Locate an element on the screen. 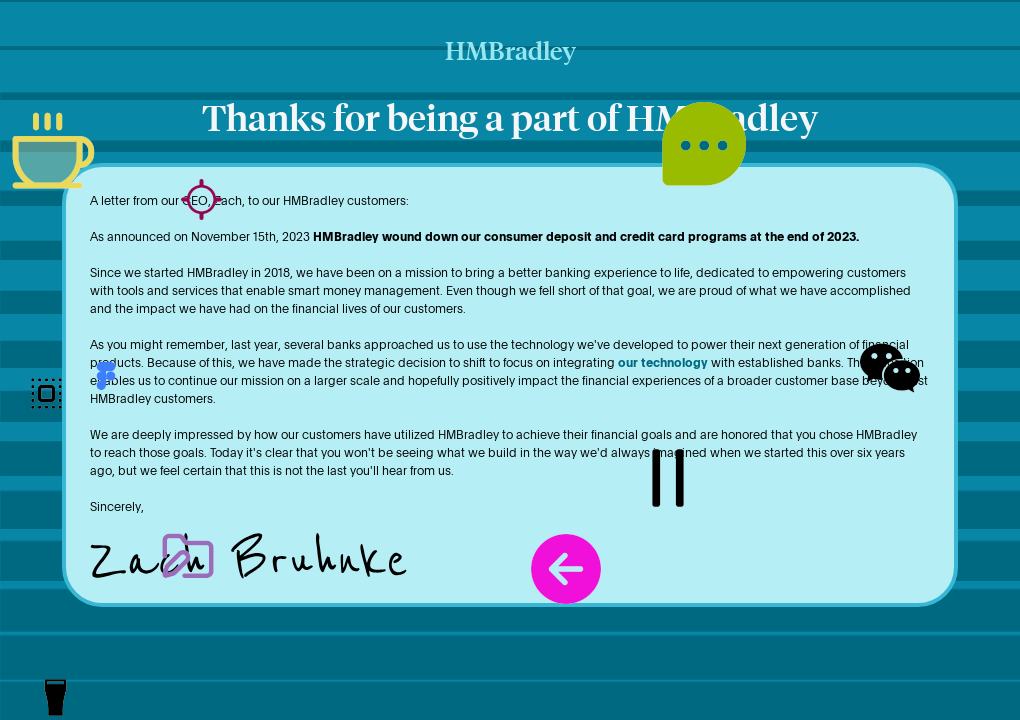 The height and width of the screenshot is (720, 1020). open chat or messaging is located at coordinates (702, 145).